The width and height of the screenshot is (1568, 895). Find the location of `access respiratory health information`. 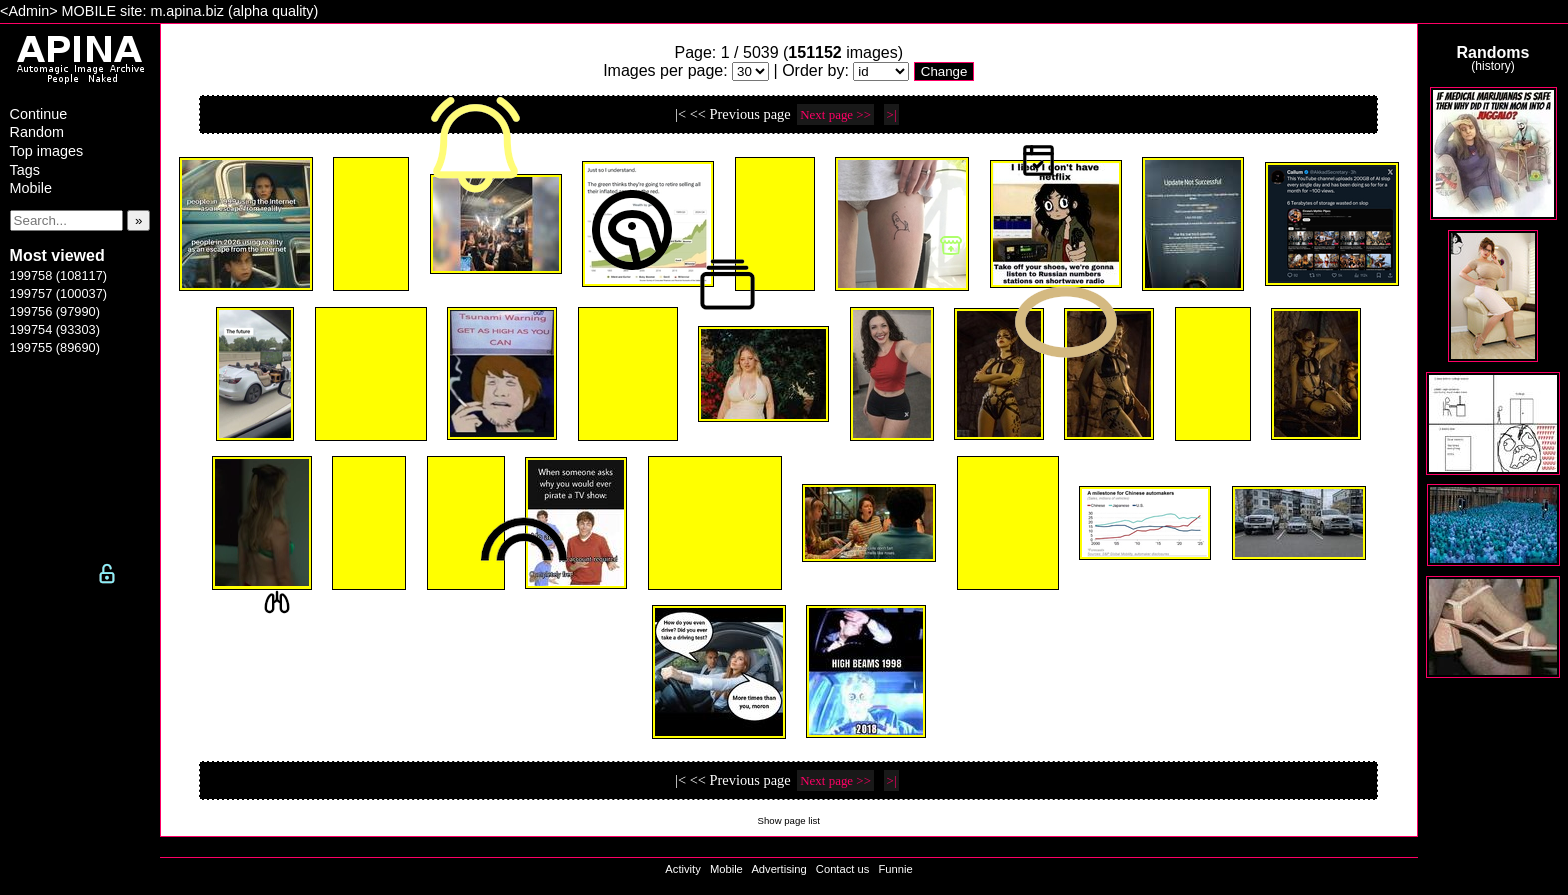

access respiratory health information is located at coordinates (277, 602).